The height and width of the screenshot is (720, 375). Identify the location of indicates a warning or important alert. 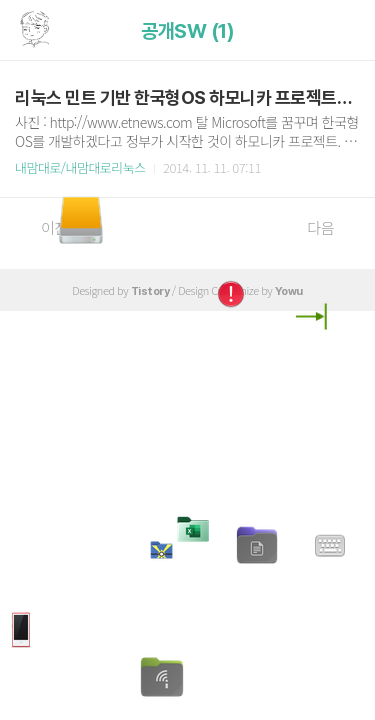
(231, 294).